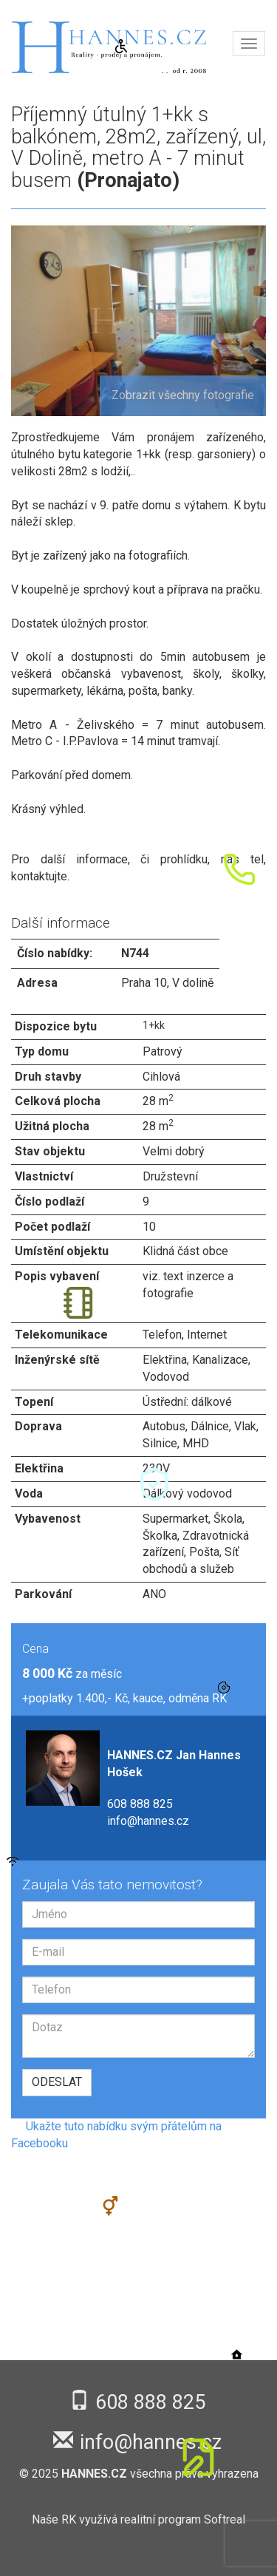 This screenshot has height=2576, width=277. What do you see at coordinates (239, 869) in the screenshot?
I see `make a phone call` at bounding box center [239, 869].